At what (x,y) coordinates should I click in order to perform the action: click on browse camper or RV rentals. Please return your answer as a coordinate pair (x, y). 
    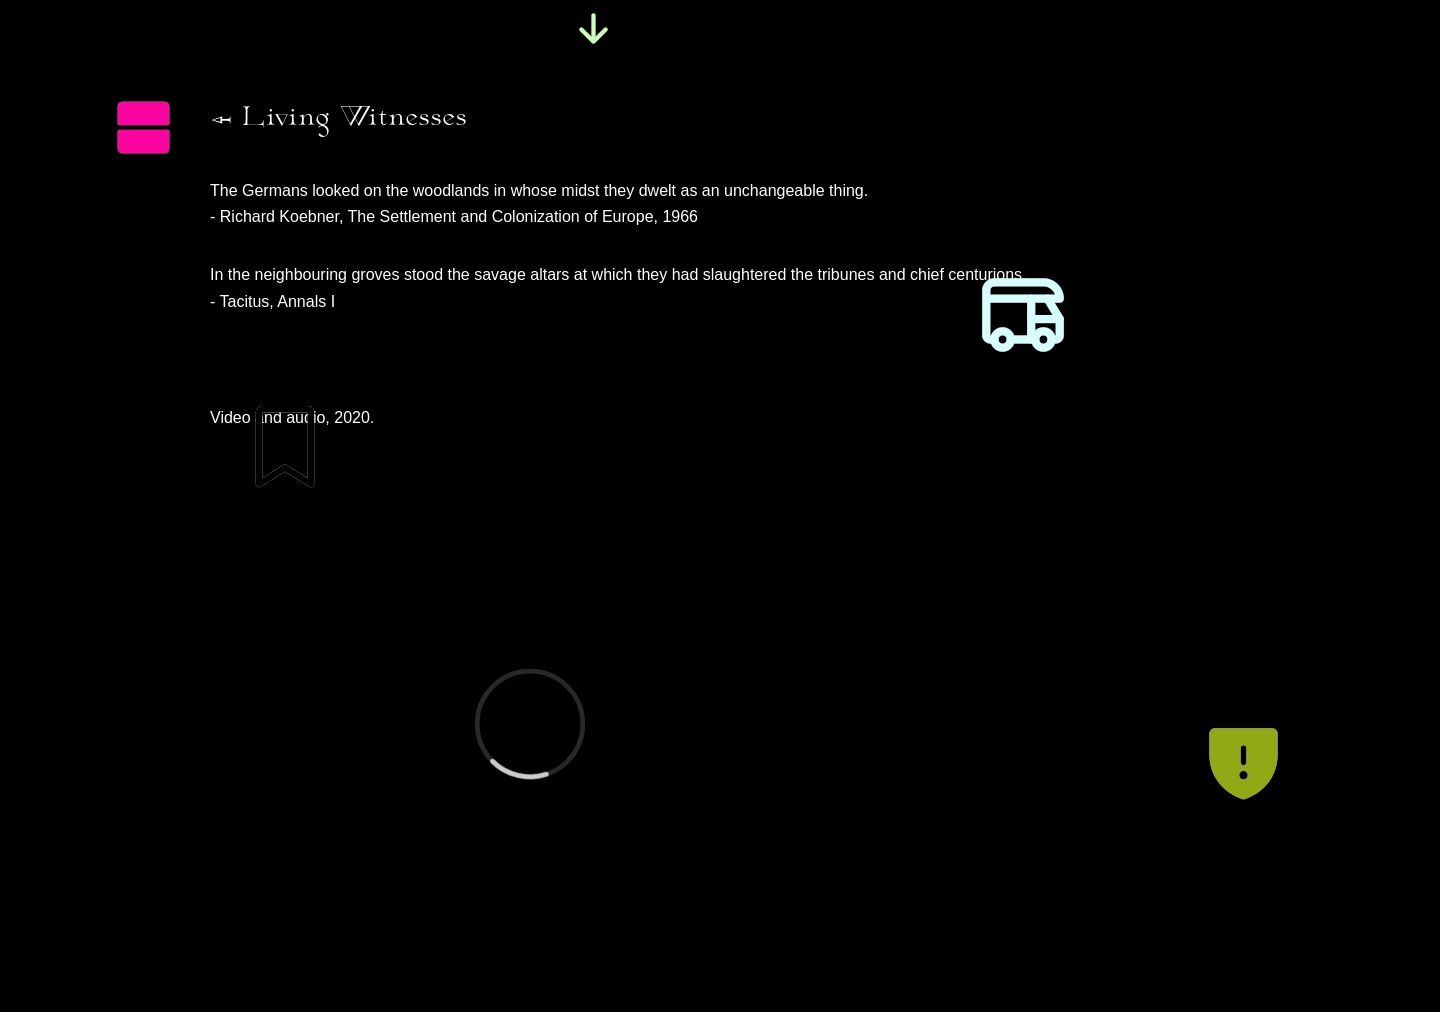
    Looking at the image, I should click on (1023, 315).